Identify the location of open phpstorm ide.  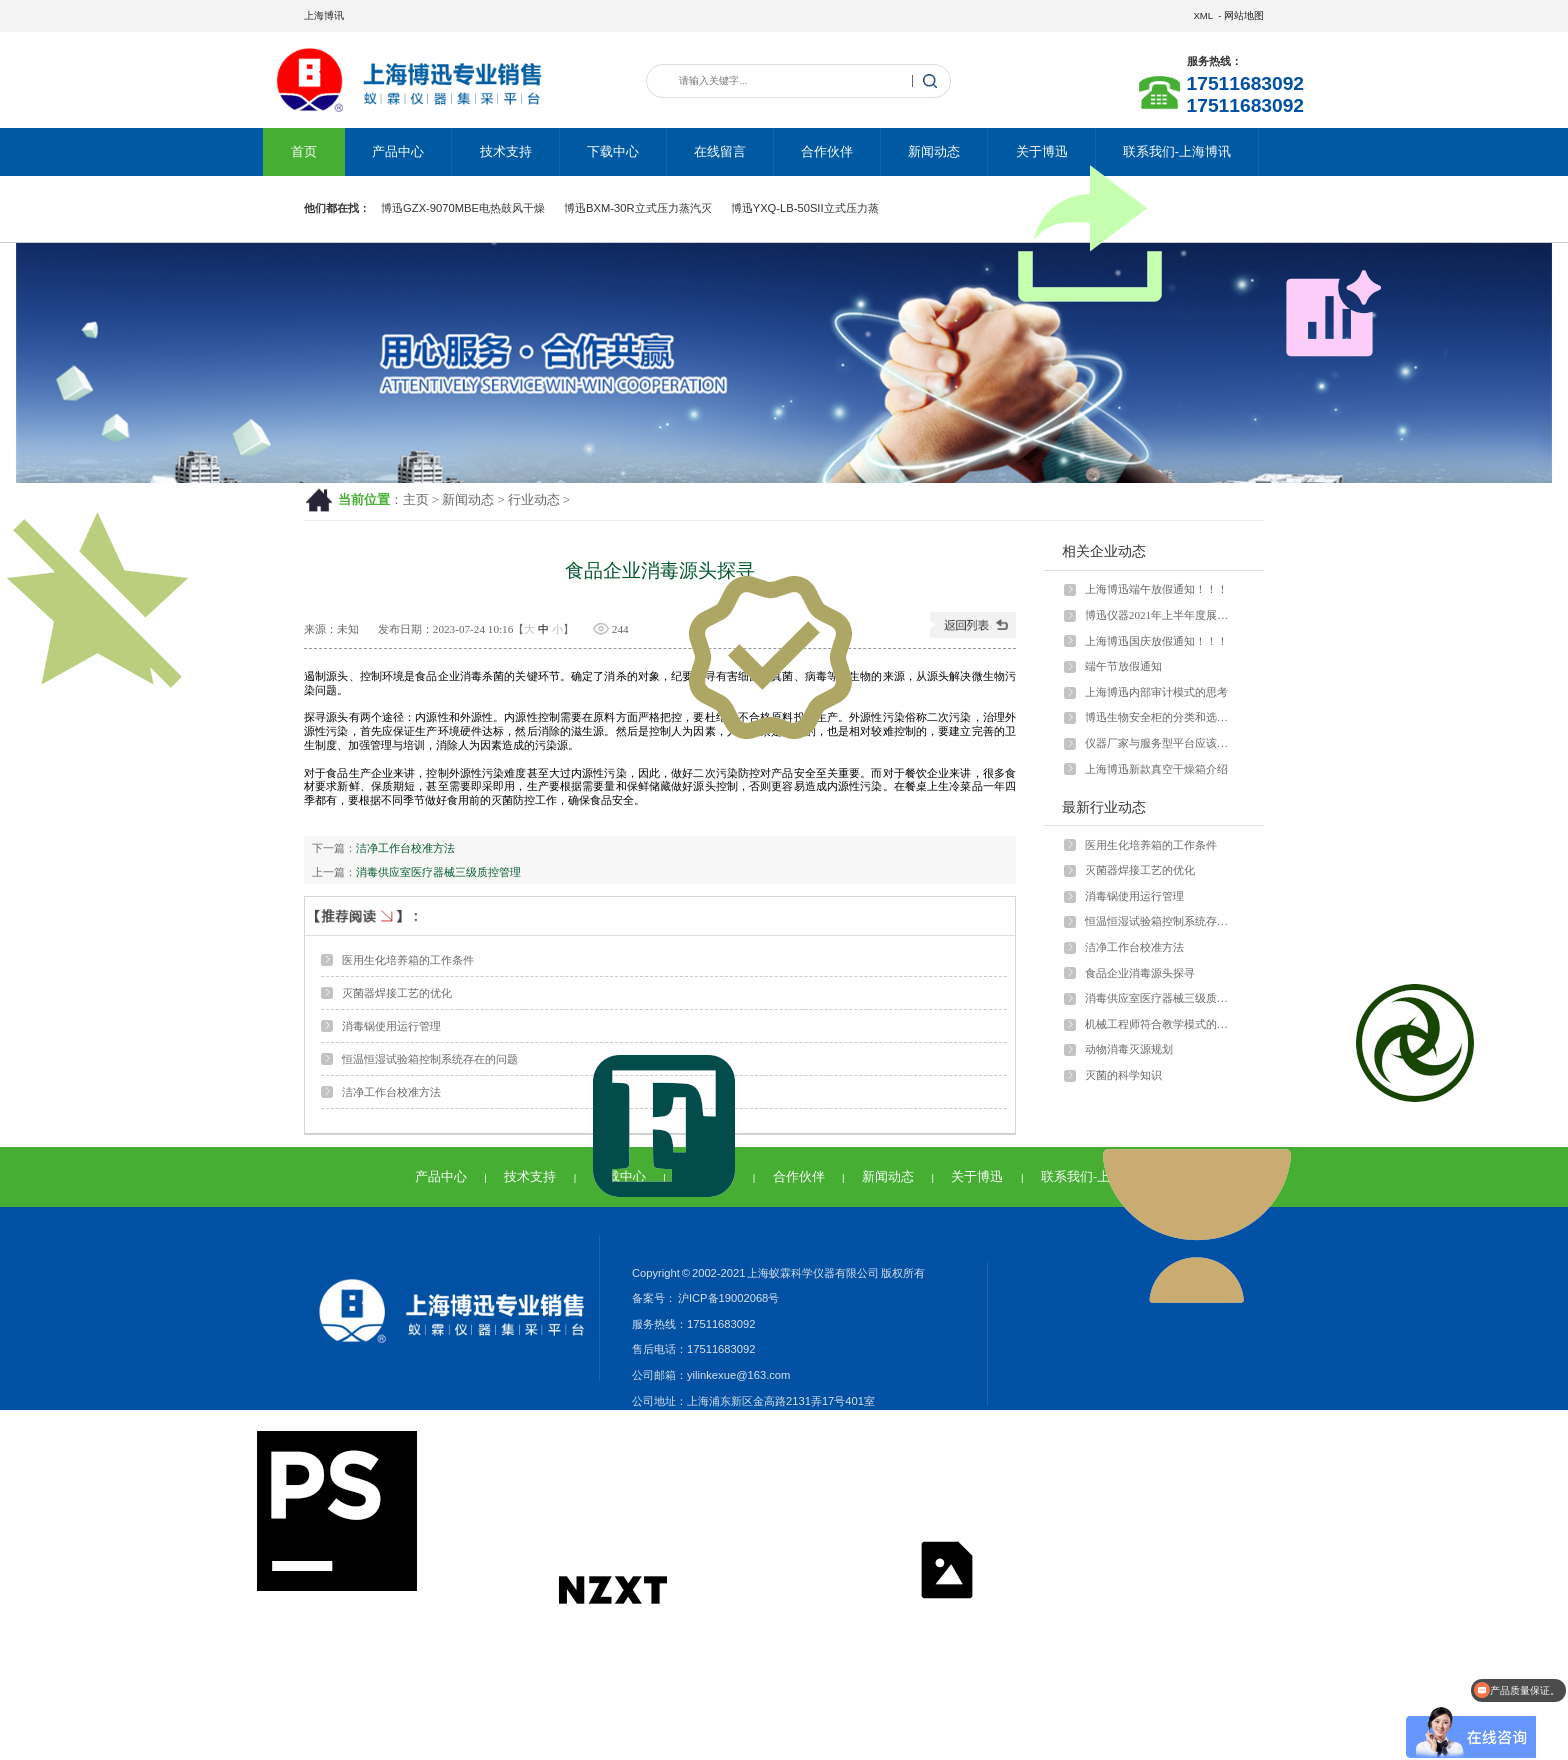
(337, 1511).